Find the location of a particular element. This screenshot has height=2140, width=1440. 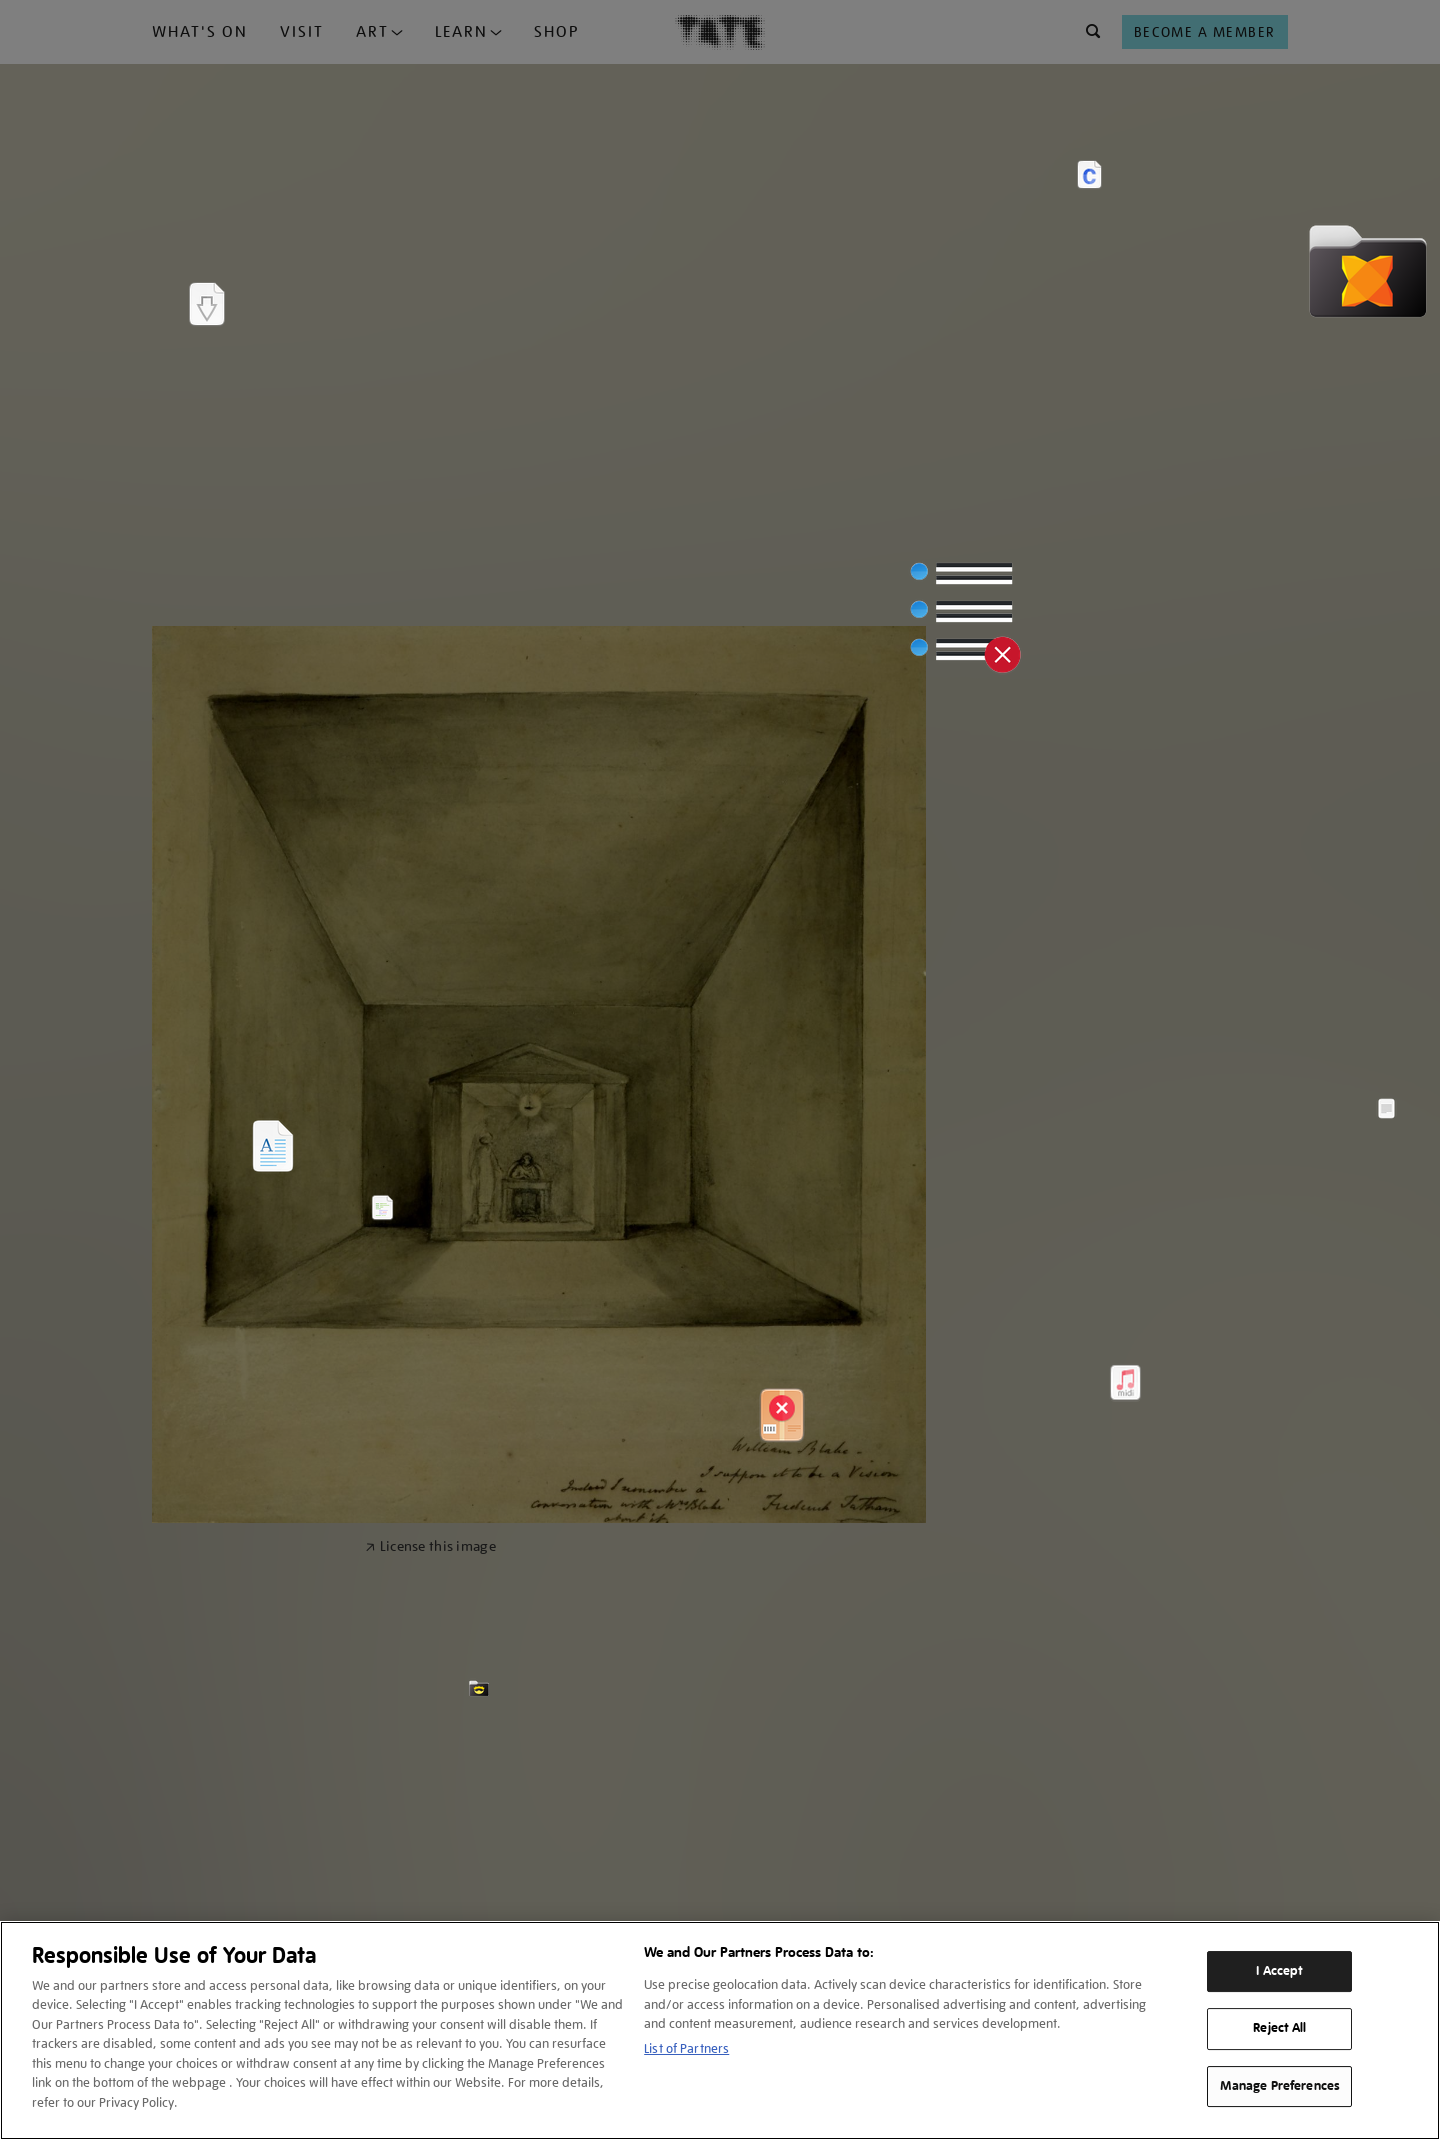

folder containing haxe project files is located at coordinates (1367, 274).